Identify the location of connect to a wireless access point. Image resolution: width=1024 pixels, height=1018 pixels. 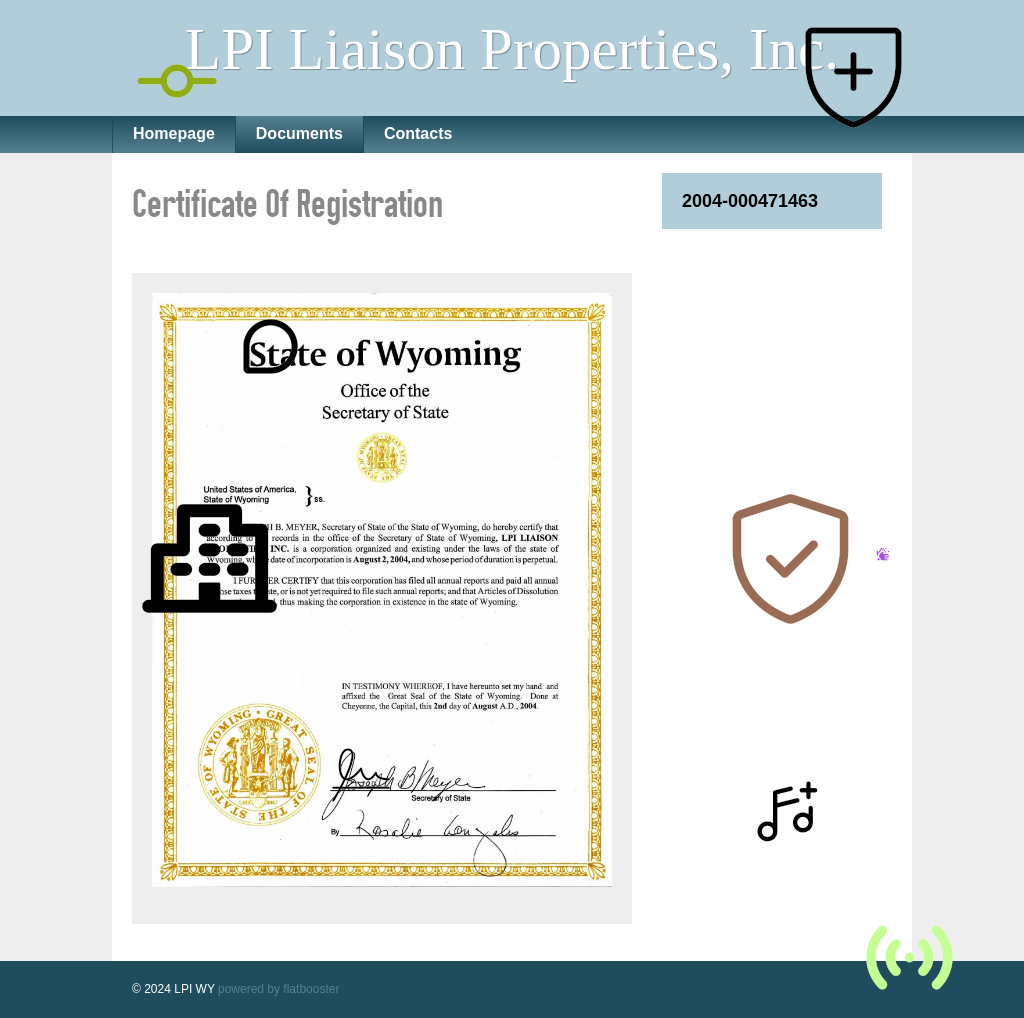
(909, 957).